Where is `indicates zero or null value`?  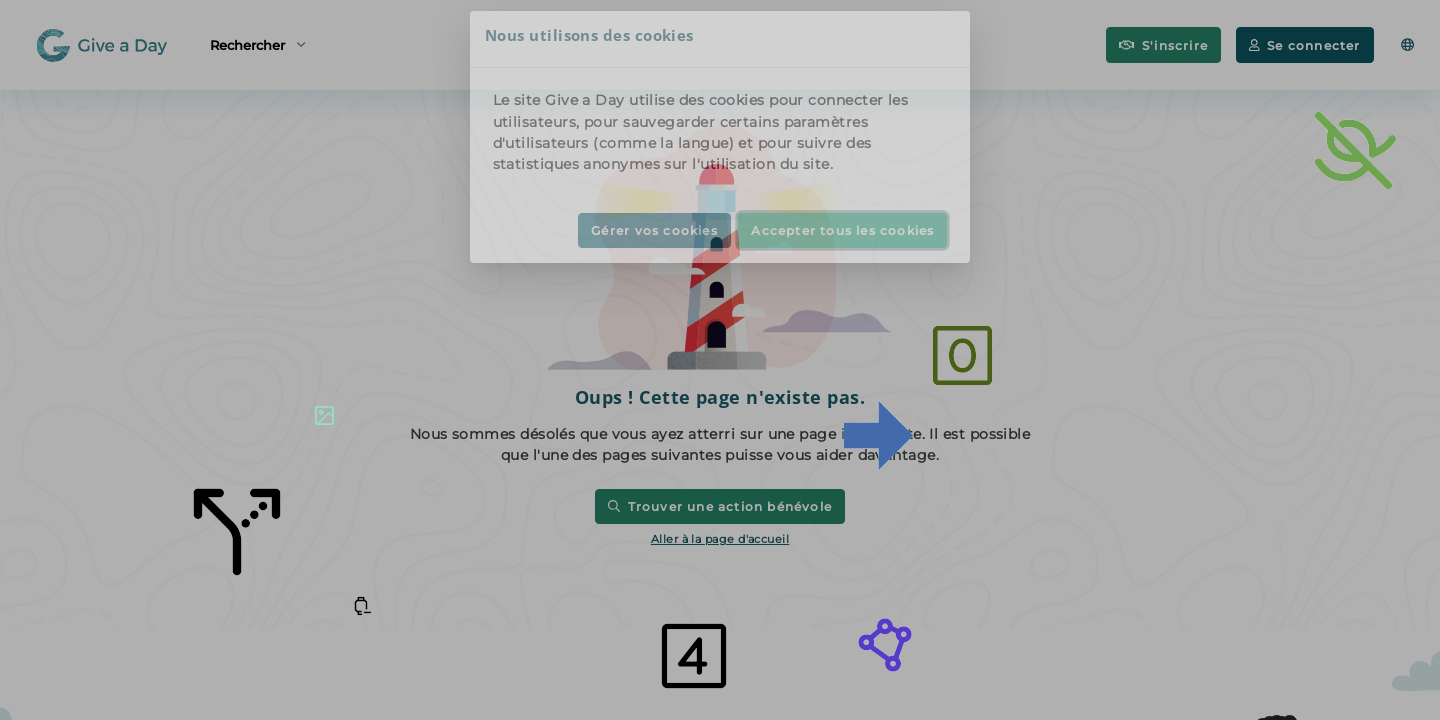 indicates zero or null value is located at coordinates (962, 355).